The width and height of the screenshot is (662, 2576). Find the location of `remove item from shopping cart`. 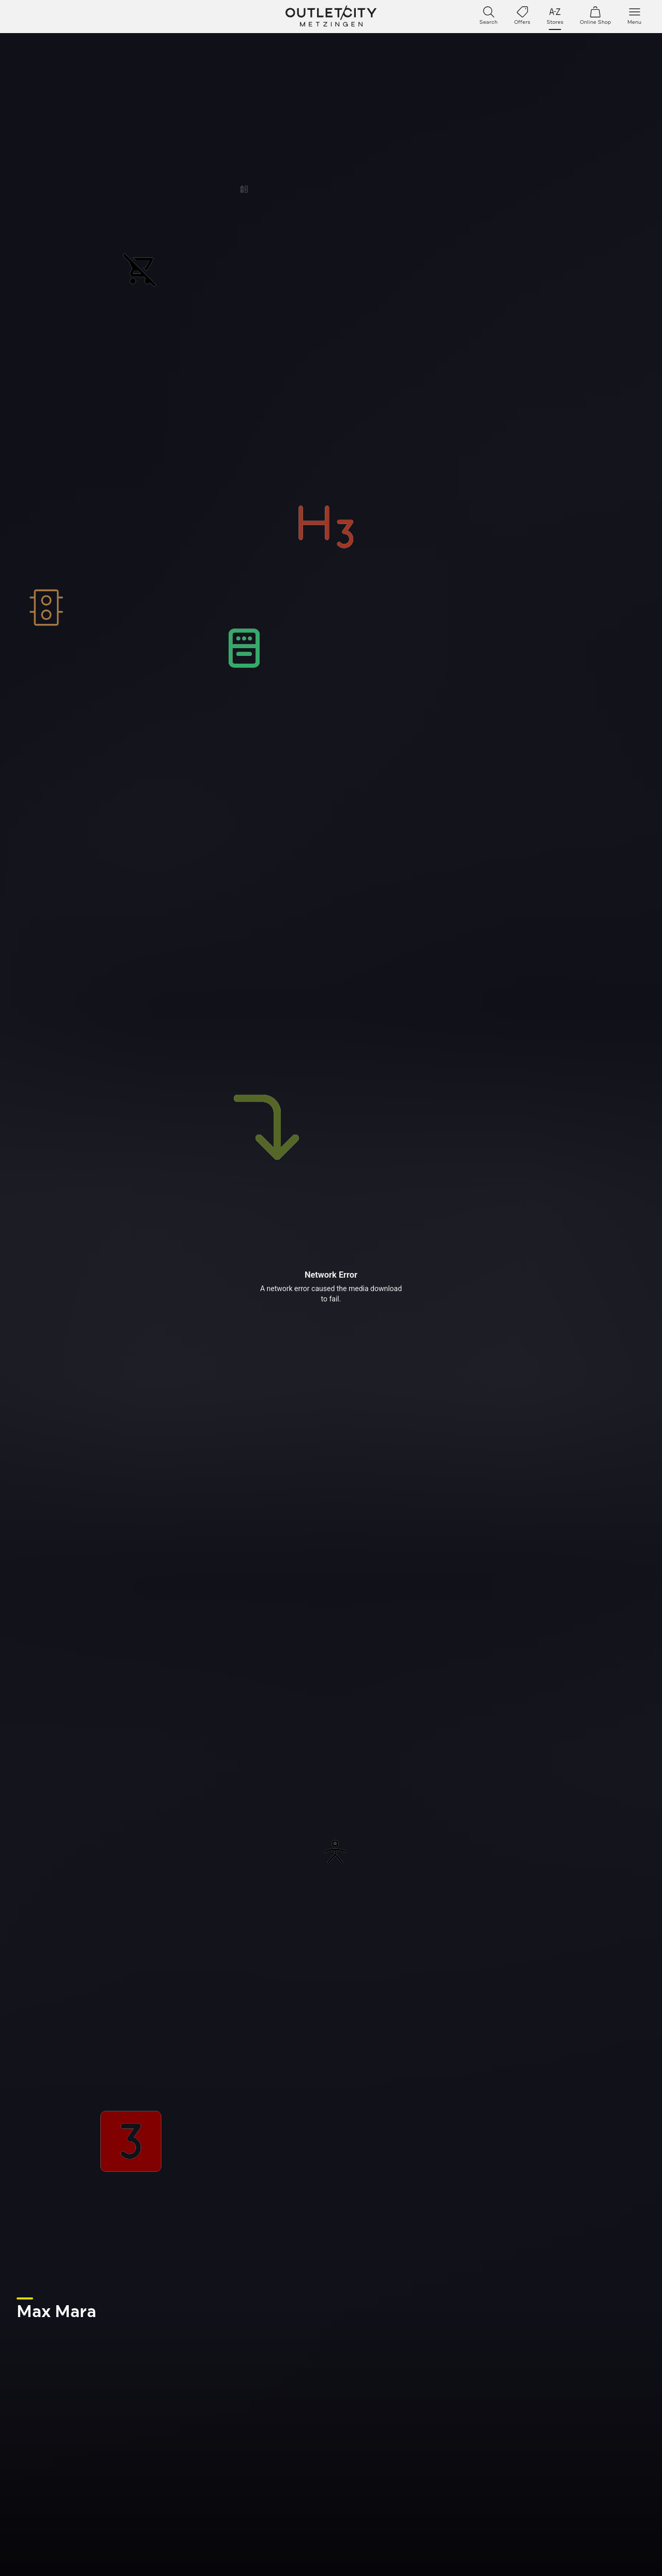

remove item from shopping cart is located at coordinates (140, 269).